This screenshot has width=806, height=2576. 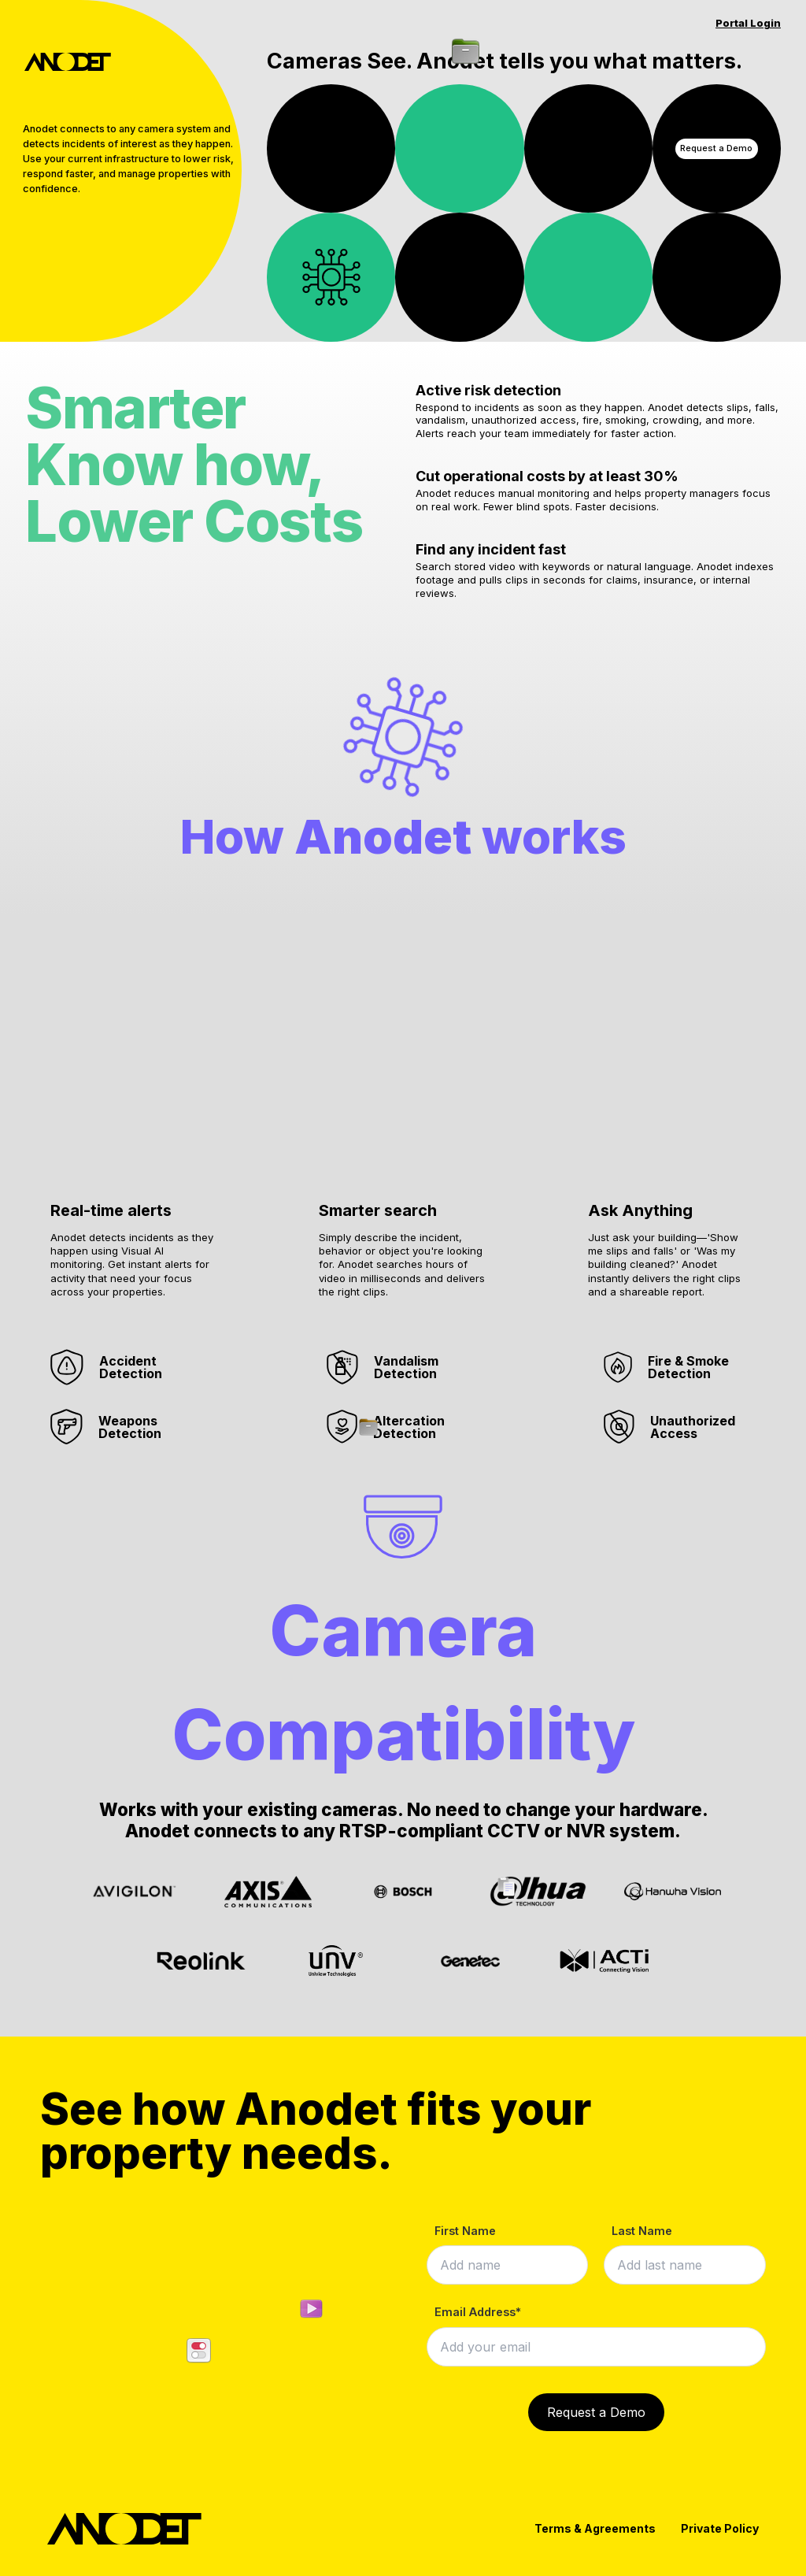 What do you see at coordinates (311, 2308) in the screenshot?
I see `open totem video player` at bounding box center [311, 2308].